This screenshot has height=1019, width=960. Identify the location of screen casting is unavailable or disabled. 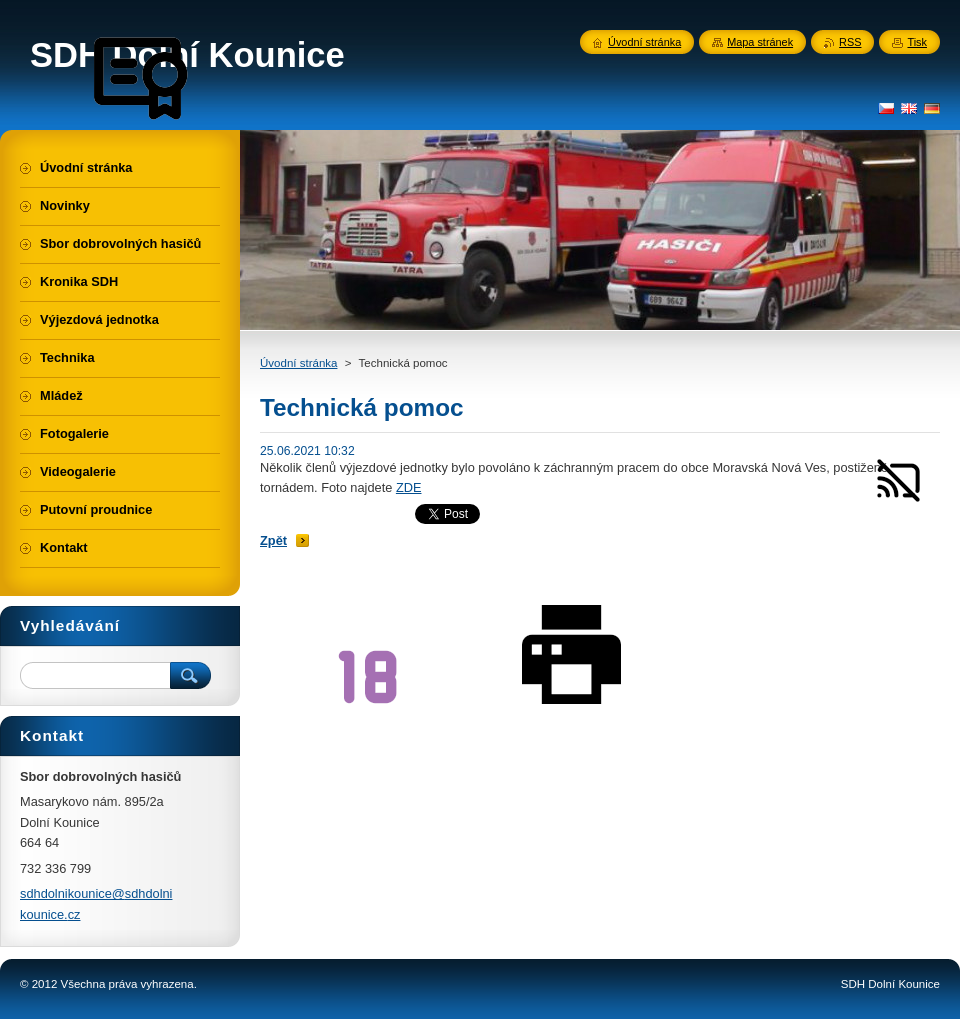
(898, 480).